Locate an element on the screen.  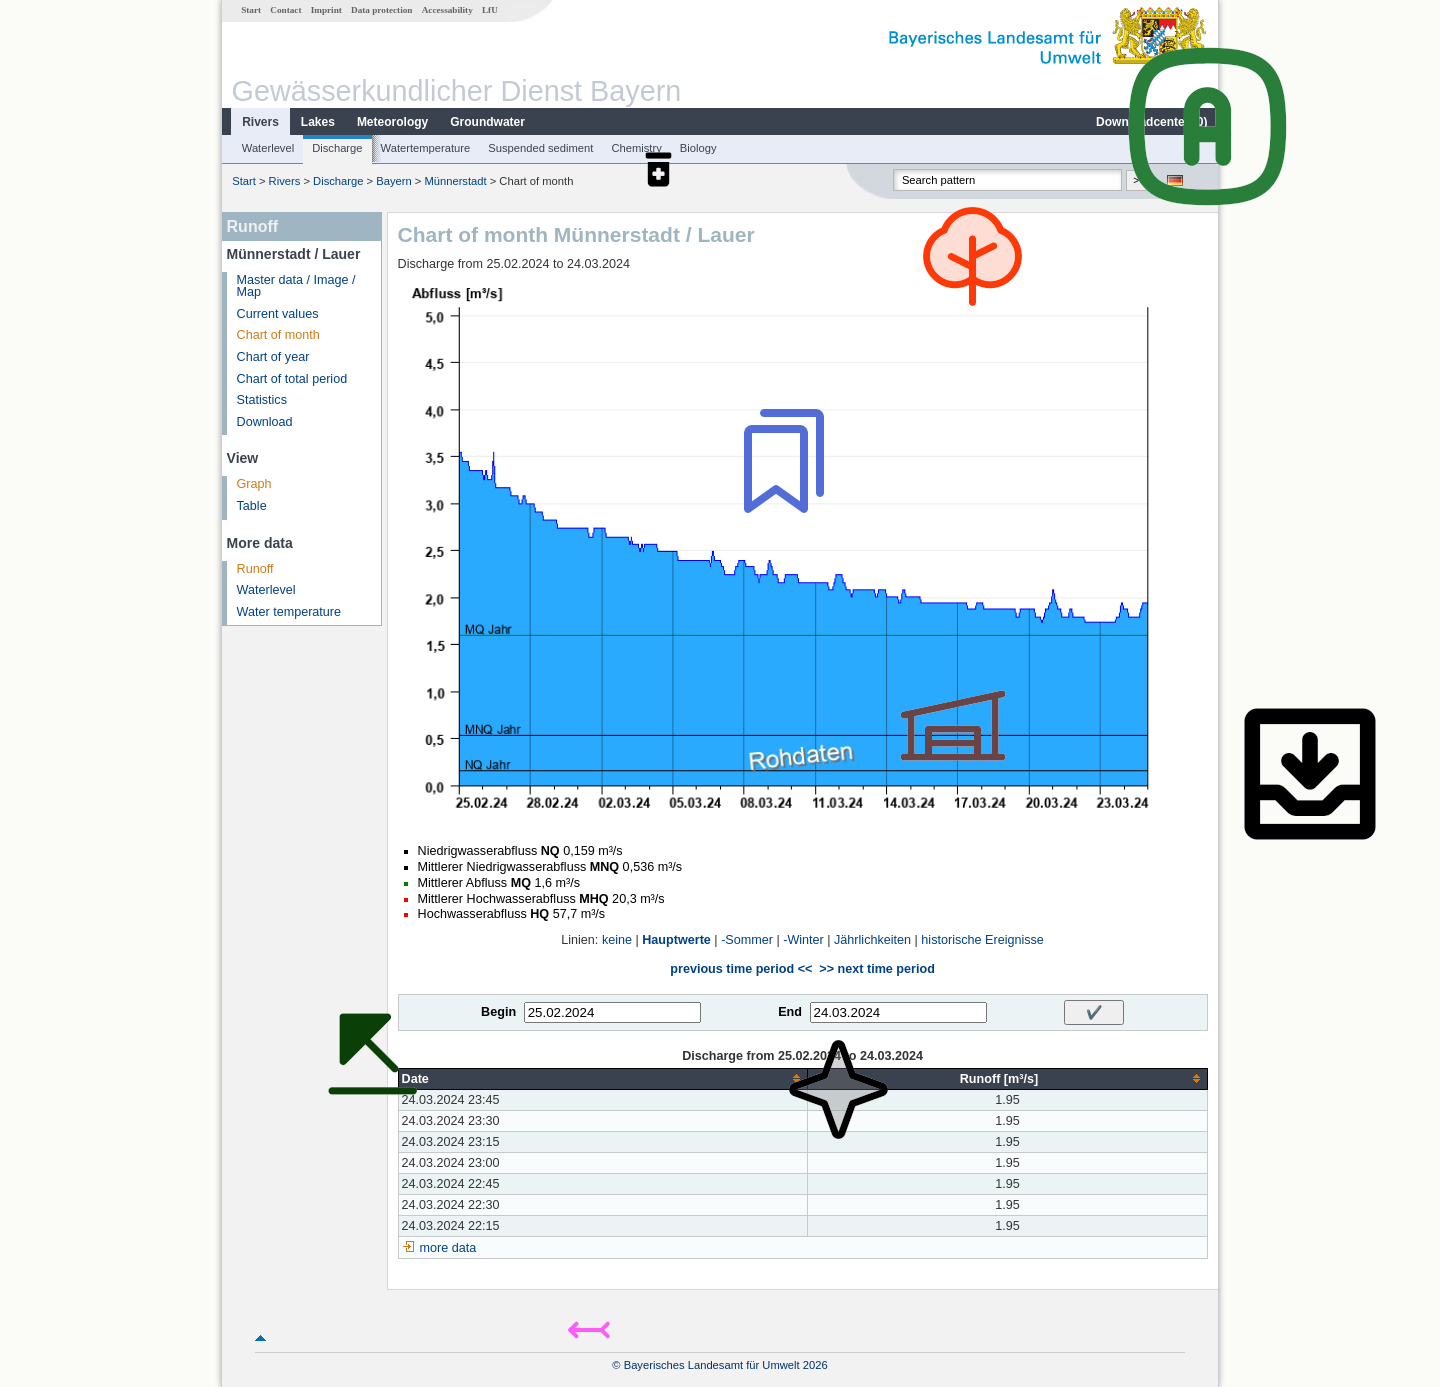
view prescription medications is located at coordinates (658, 169).